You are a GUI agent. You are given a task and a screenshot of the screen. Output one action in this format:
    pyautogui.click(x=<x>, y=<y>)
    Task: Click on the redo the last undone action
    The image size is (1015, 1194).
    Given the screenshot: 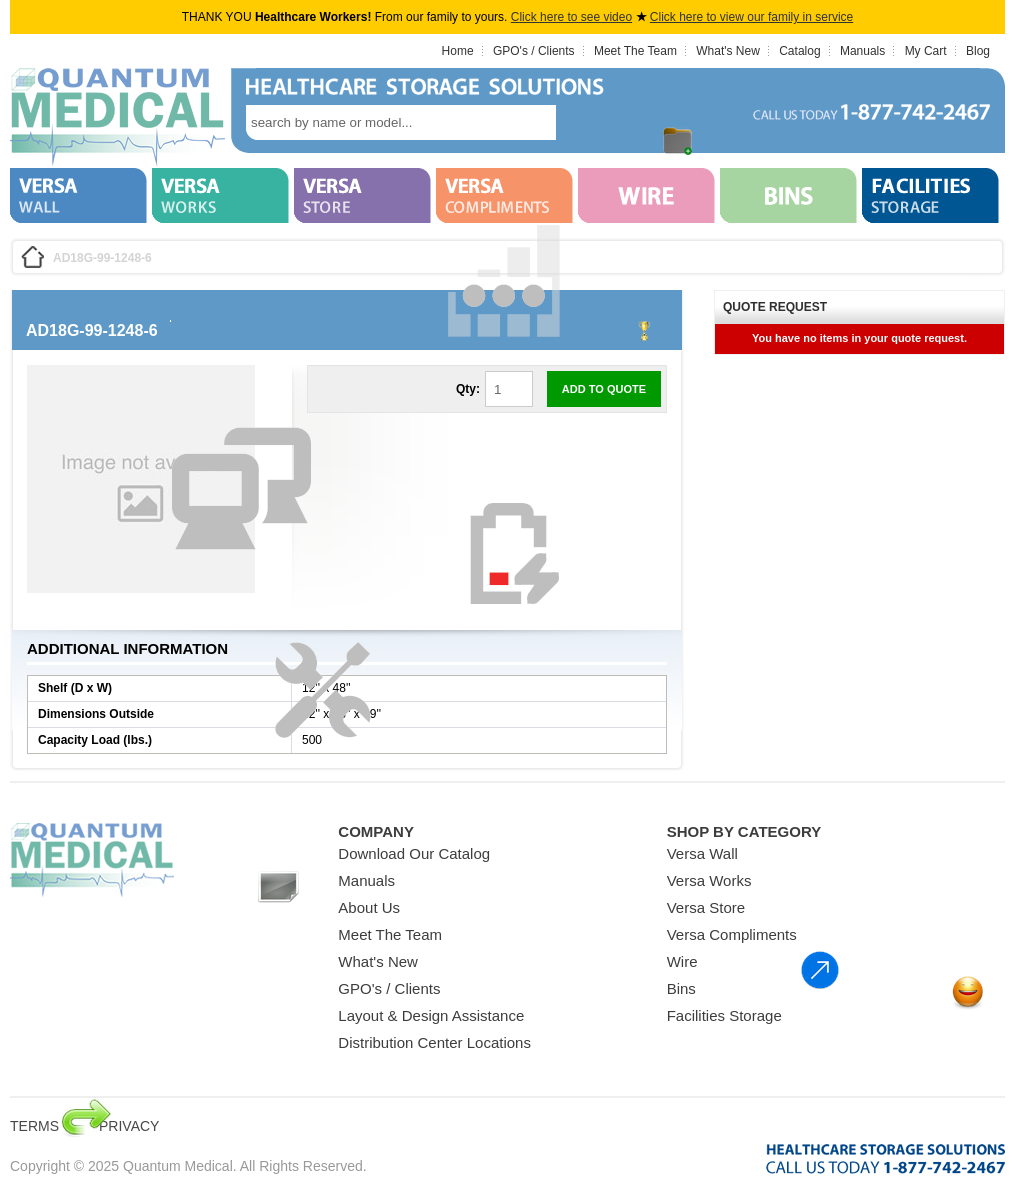 What is the action you would take?
    pyautogui.click(x=86, y=1115)
    